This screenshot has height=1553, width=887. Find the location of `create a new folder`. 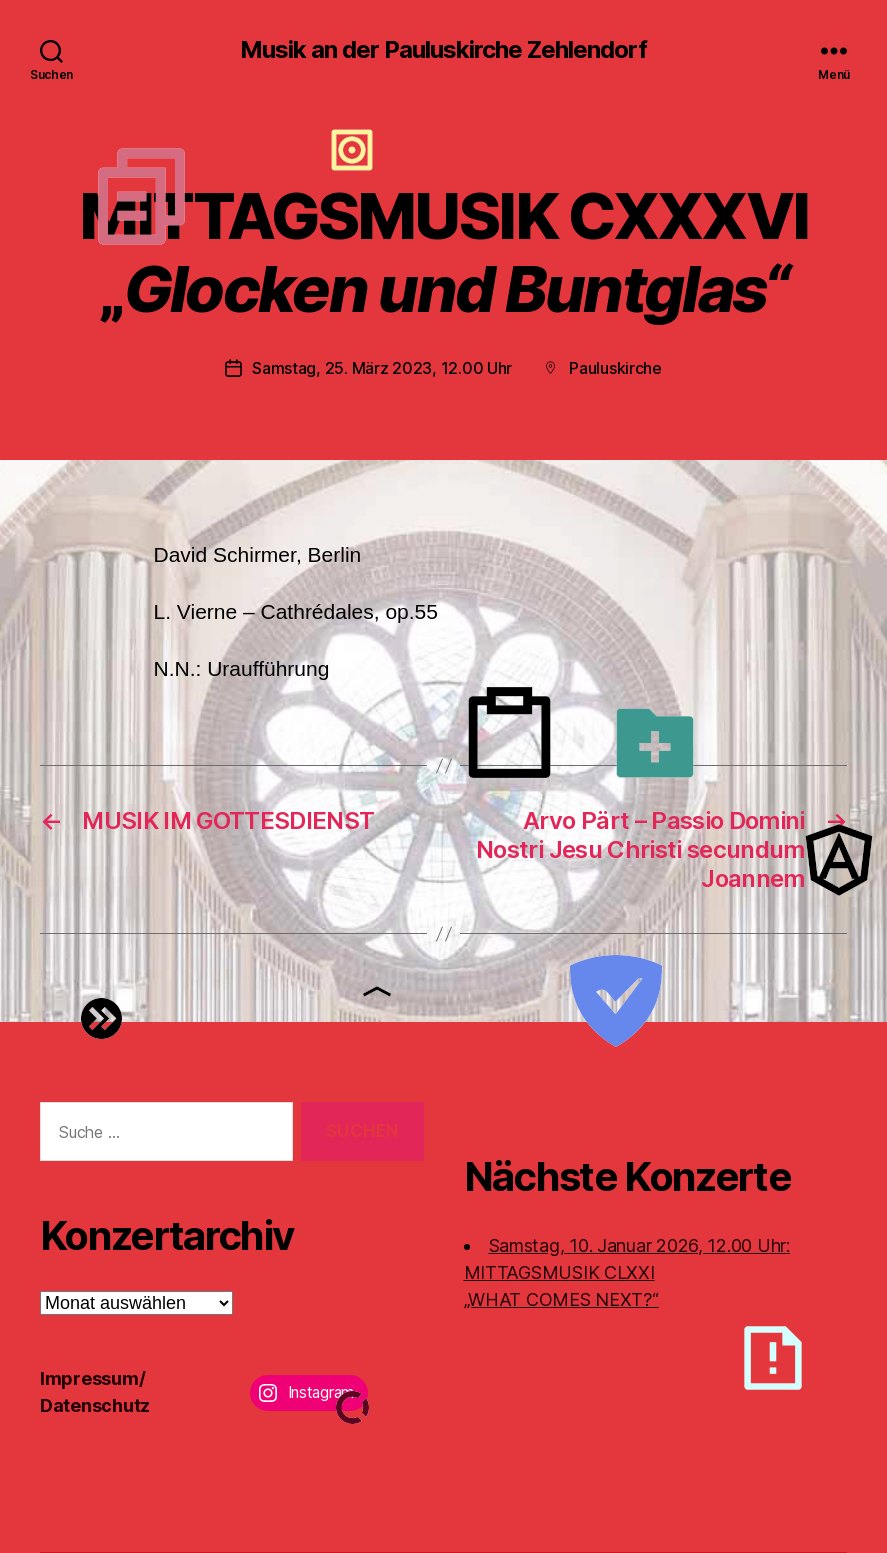

create a new folder is located at coordinates (655, 743).